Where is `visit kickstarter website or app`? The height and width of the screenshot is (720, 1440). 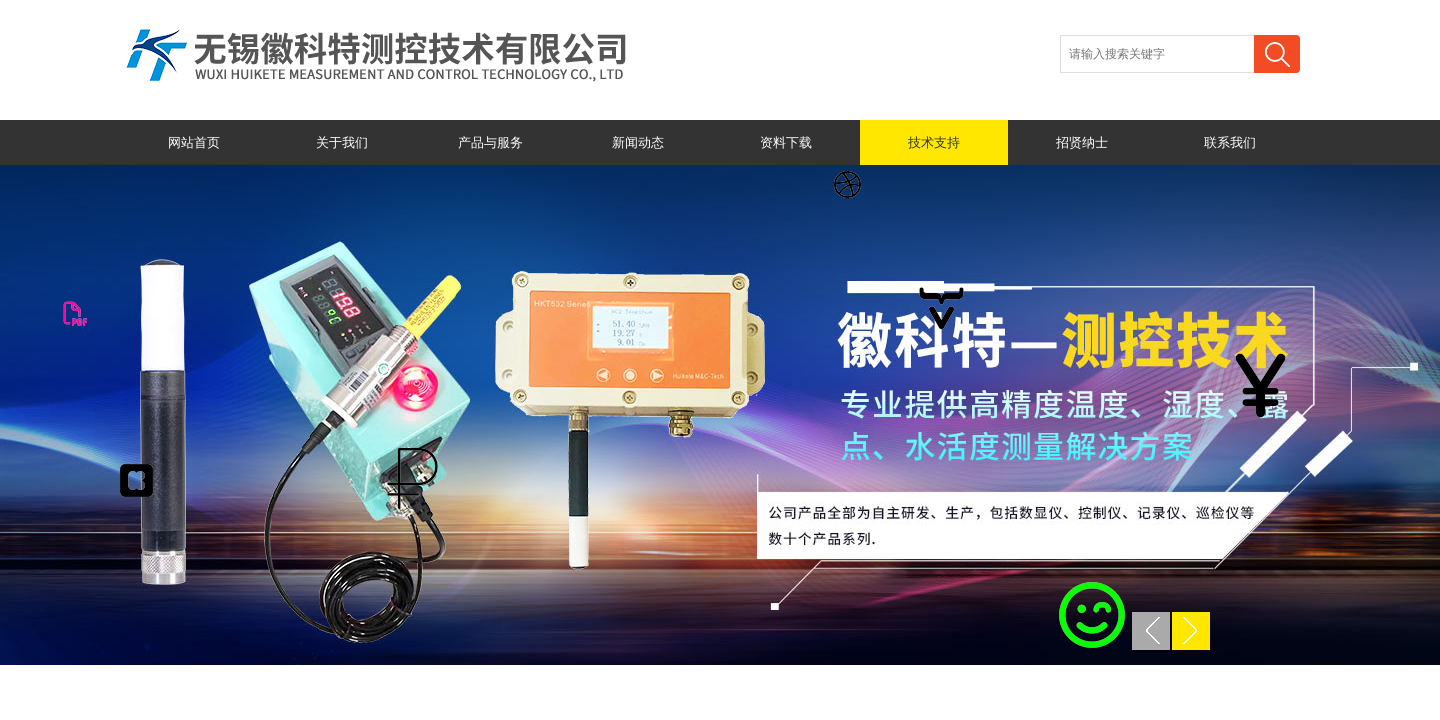
visit kickstarter website or app is located at coordinates (136, 480).